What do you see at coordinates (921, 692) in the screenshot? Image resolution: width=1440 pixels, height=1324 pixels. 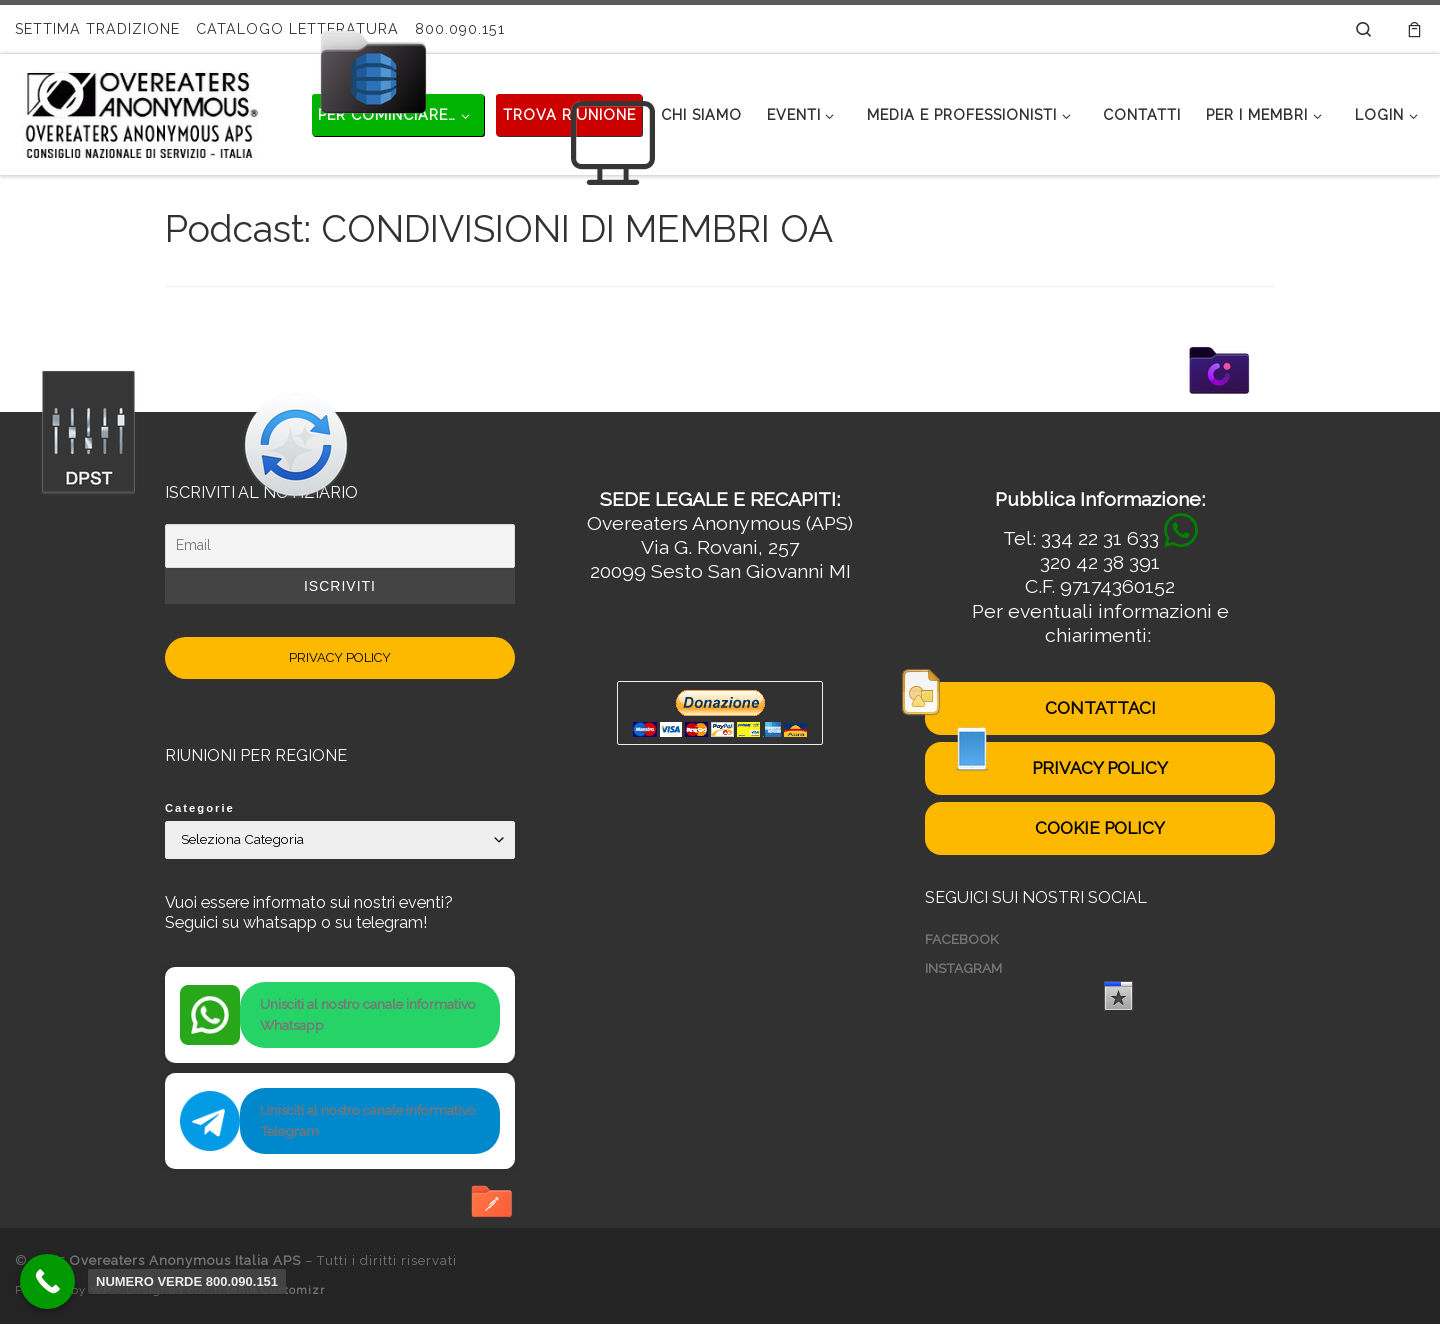 I see `open an opendocument graphics file` at bounding box center [921, 692].